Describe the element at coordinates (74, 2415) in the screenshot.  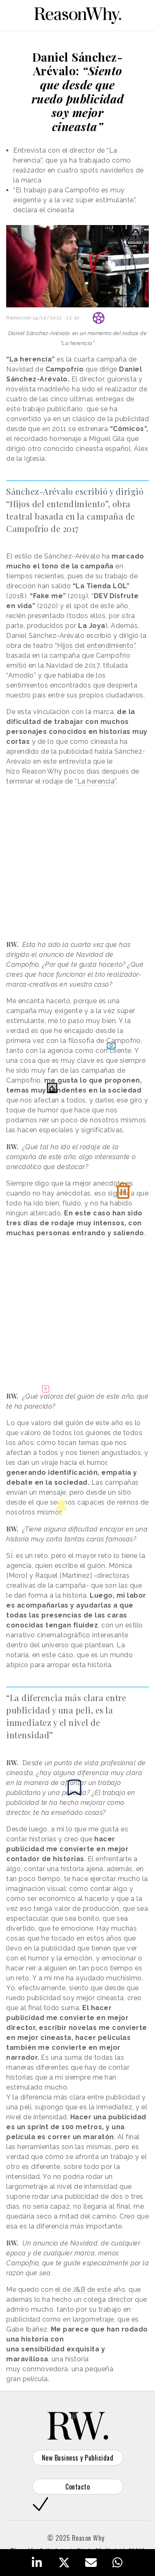
I see `access SD card storage` at that location.